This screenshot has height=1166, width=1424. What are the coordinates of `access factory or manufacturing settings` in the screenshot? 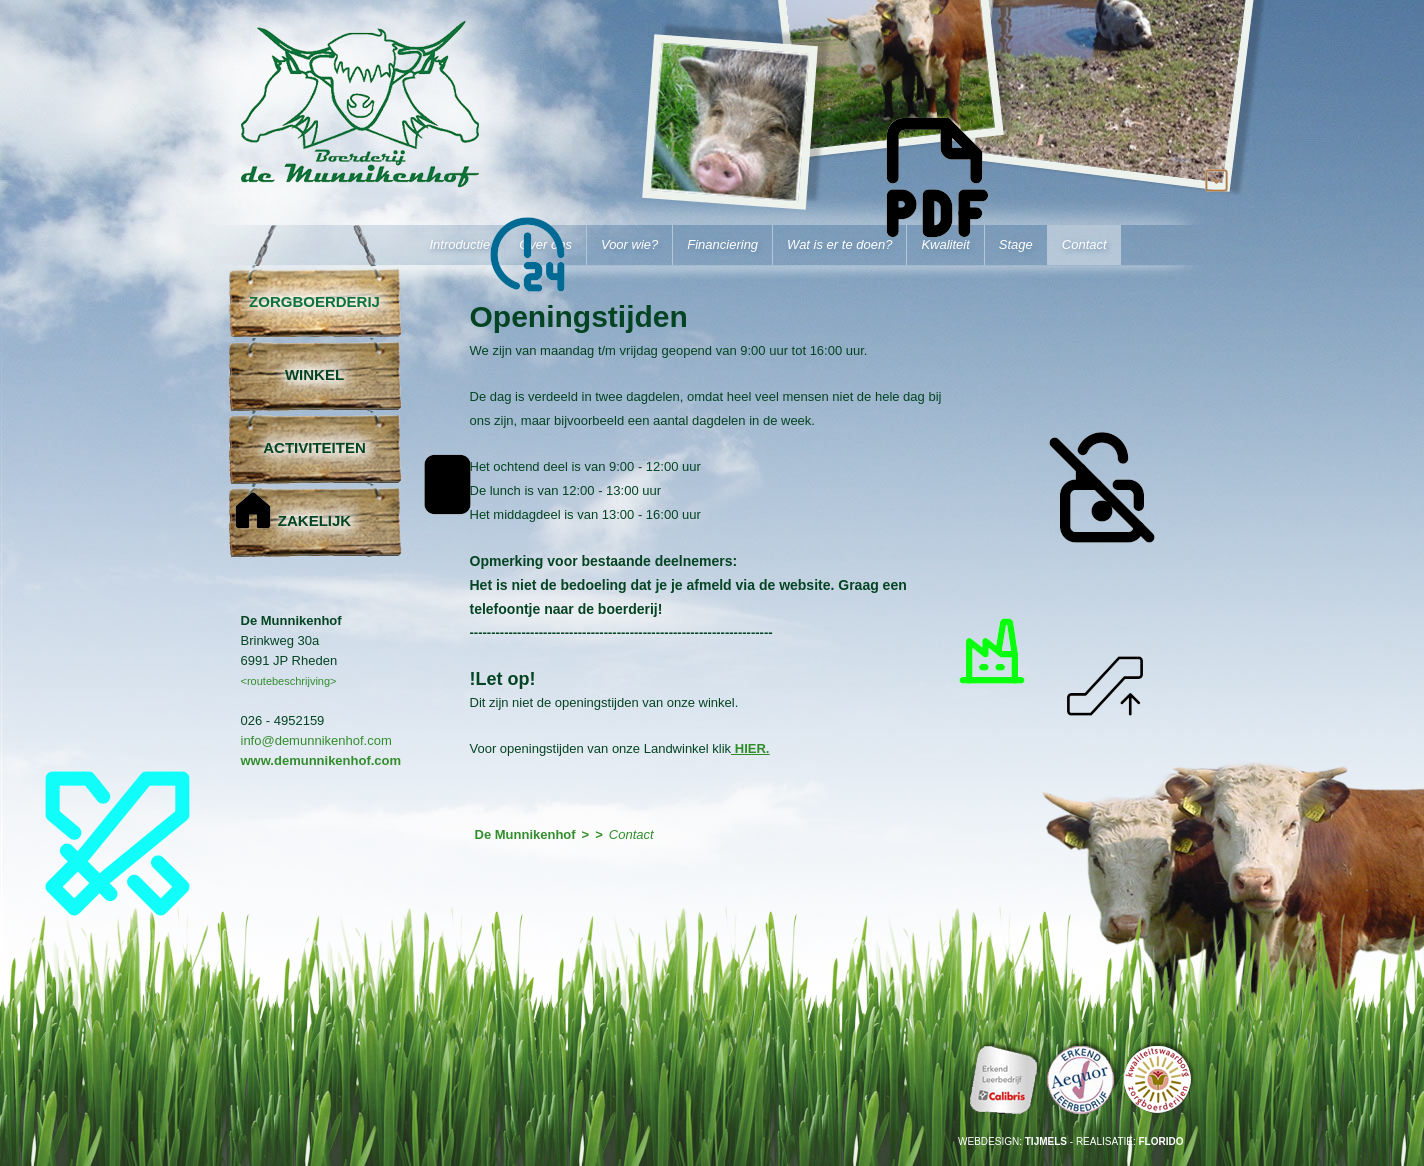 It's located at (992, 651).